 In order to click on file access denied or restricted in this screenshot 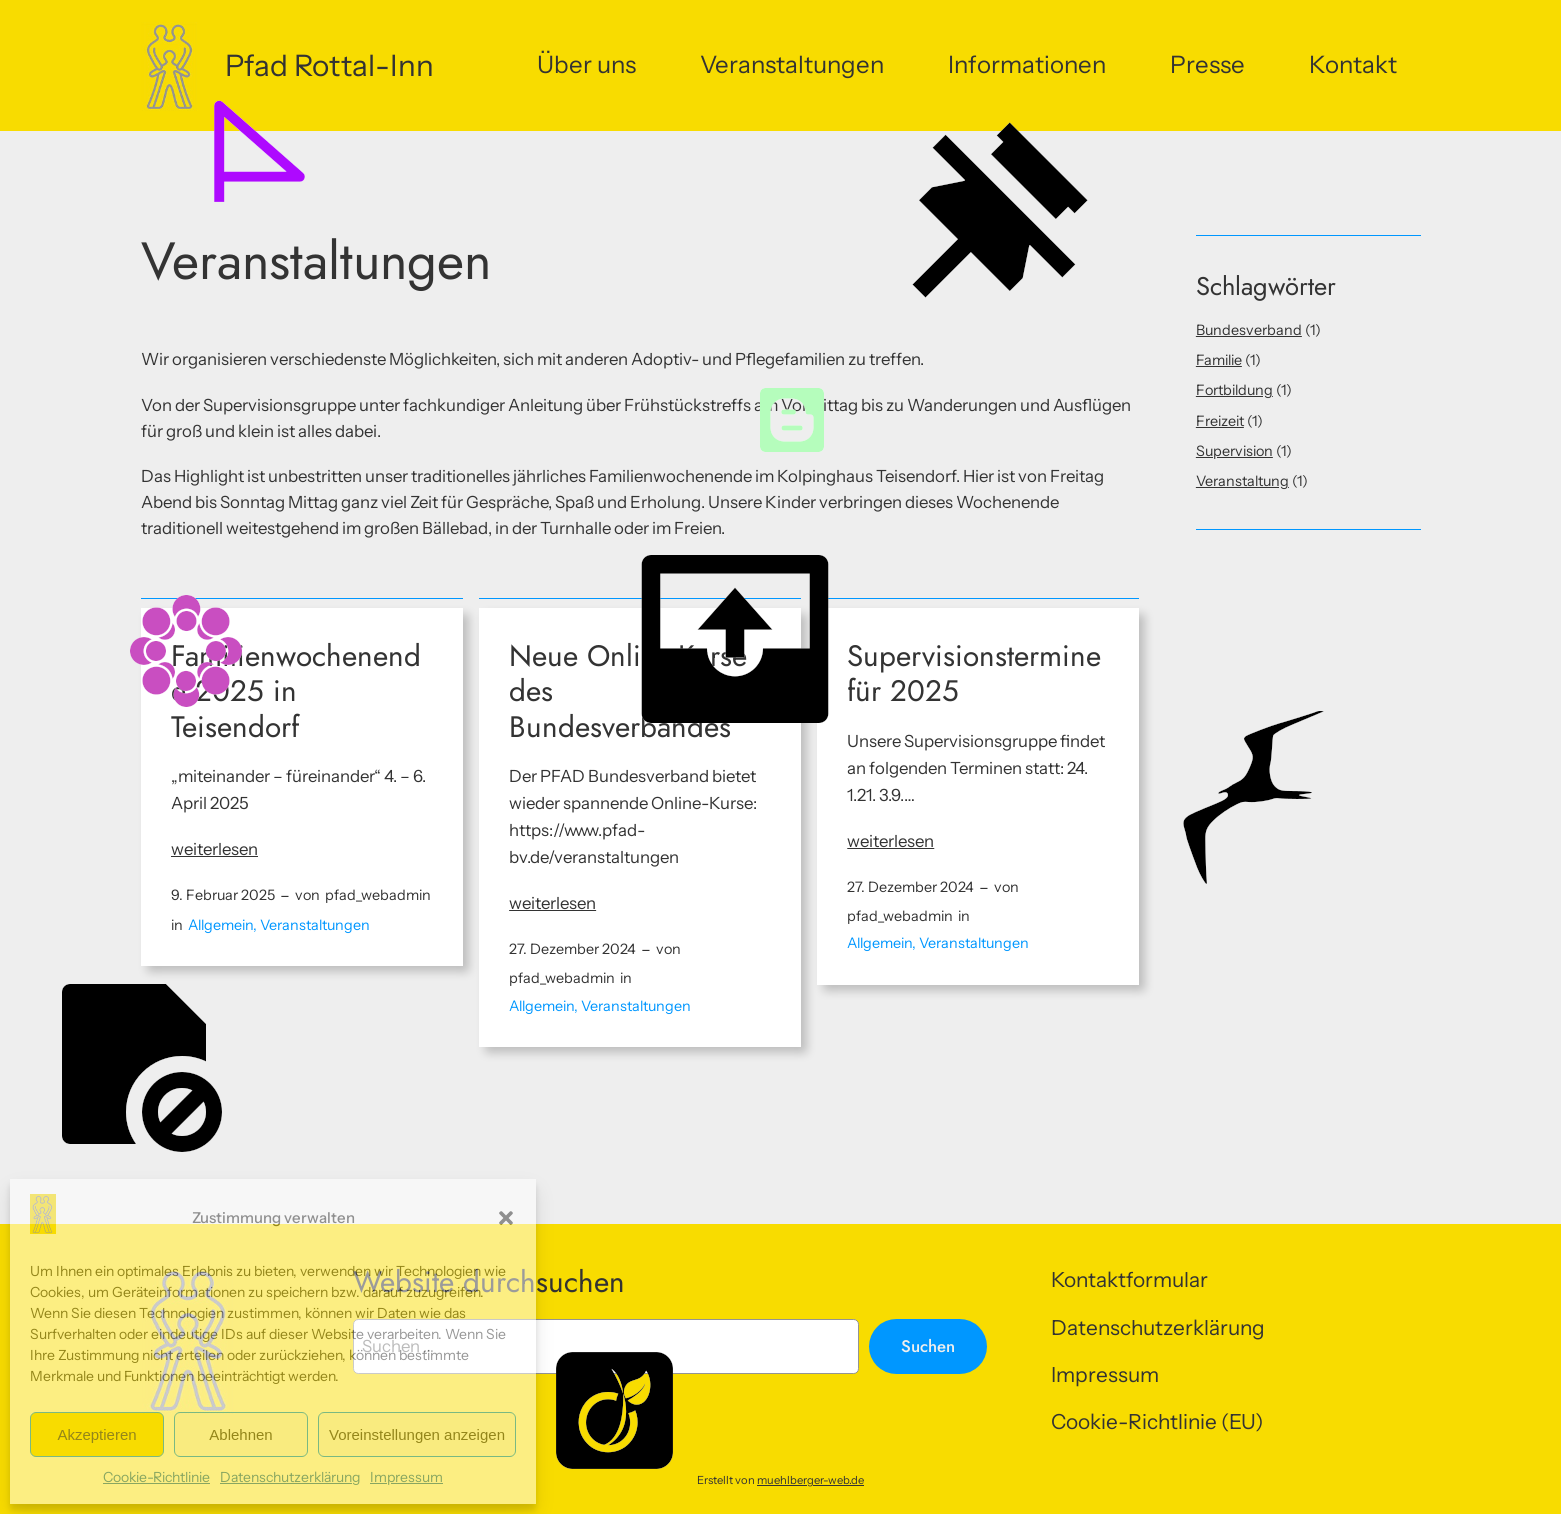, I will do `click(134, 1064)`.